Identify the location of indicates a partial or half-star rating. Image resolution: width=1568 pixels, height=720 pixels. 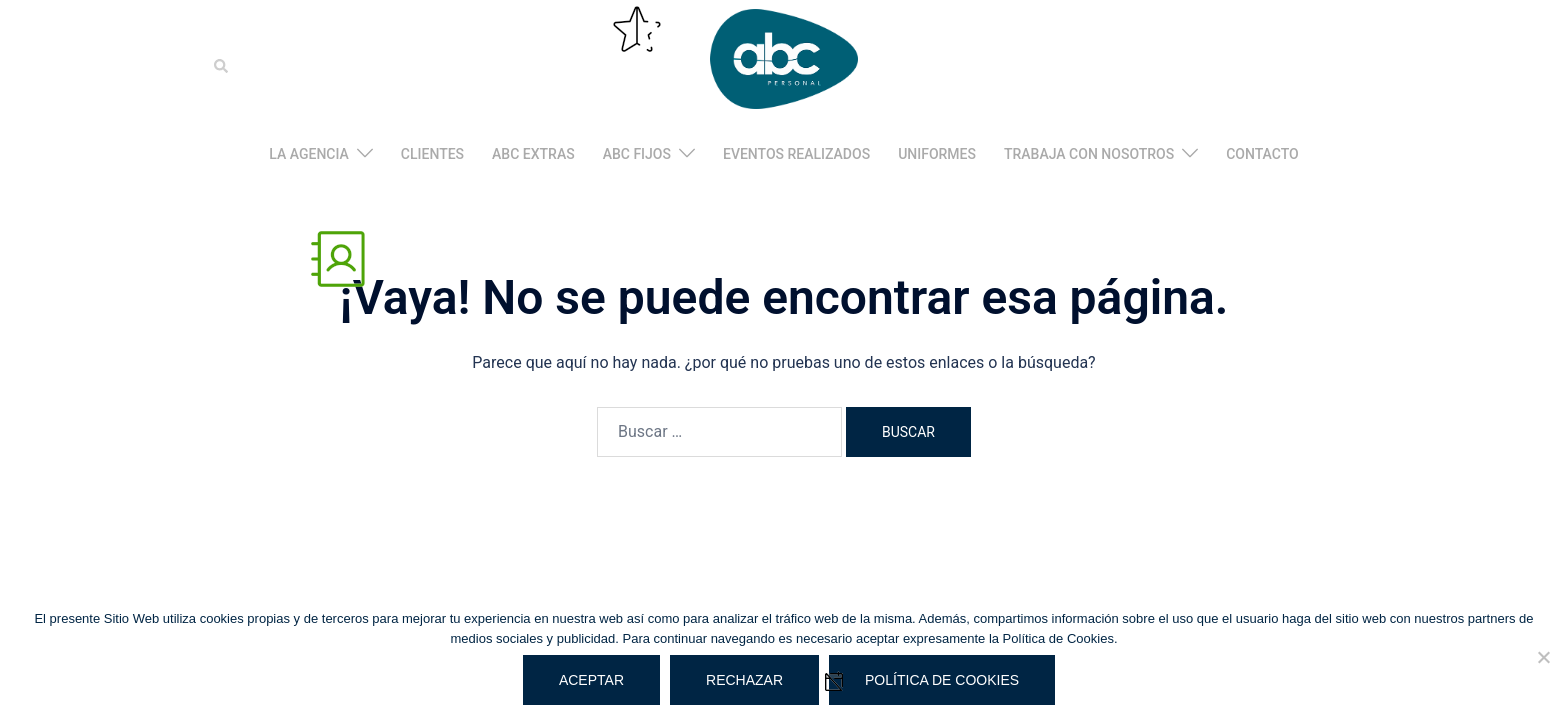
(637, 30).